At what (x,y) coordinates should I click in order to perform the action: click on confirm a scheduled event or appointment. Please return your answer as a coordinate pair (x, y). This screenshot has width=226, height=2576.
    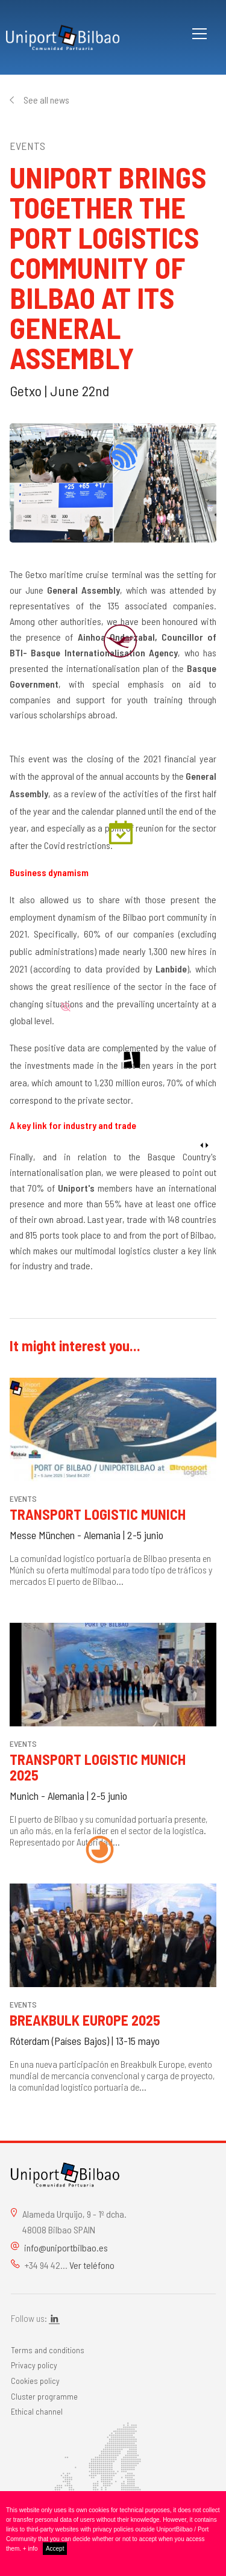
    Looking at the image, I should click on (121, 833).